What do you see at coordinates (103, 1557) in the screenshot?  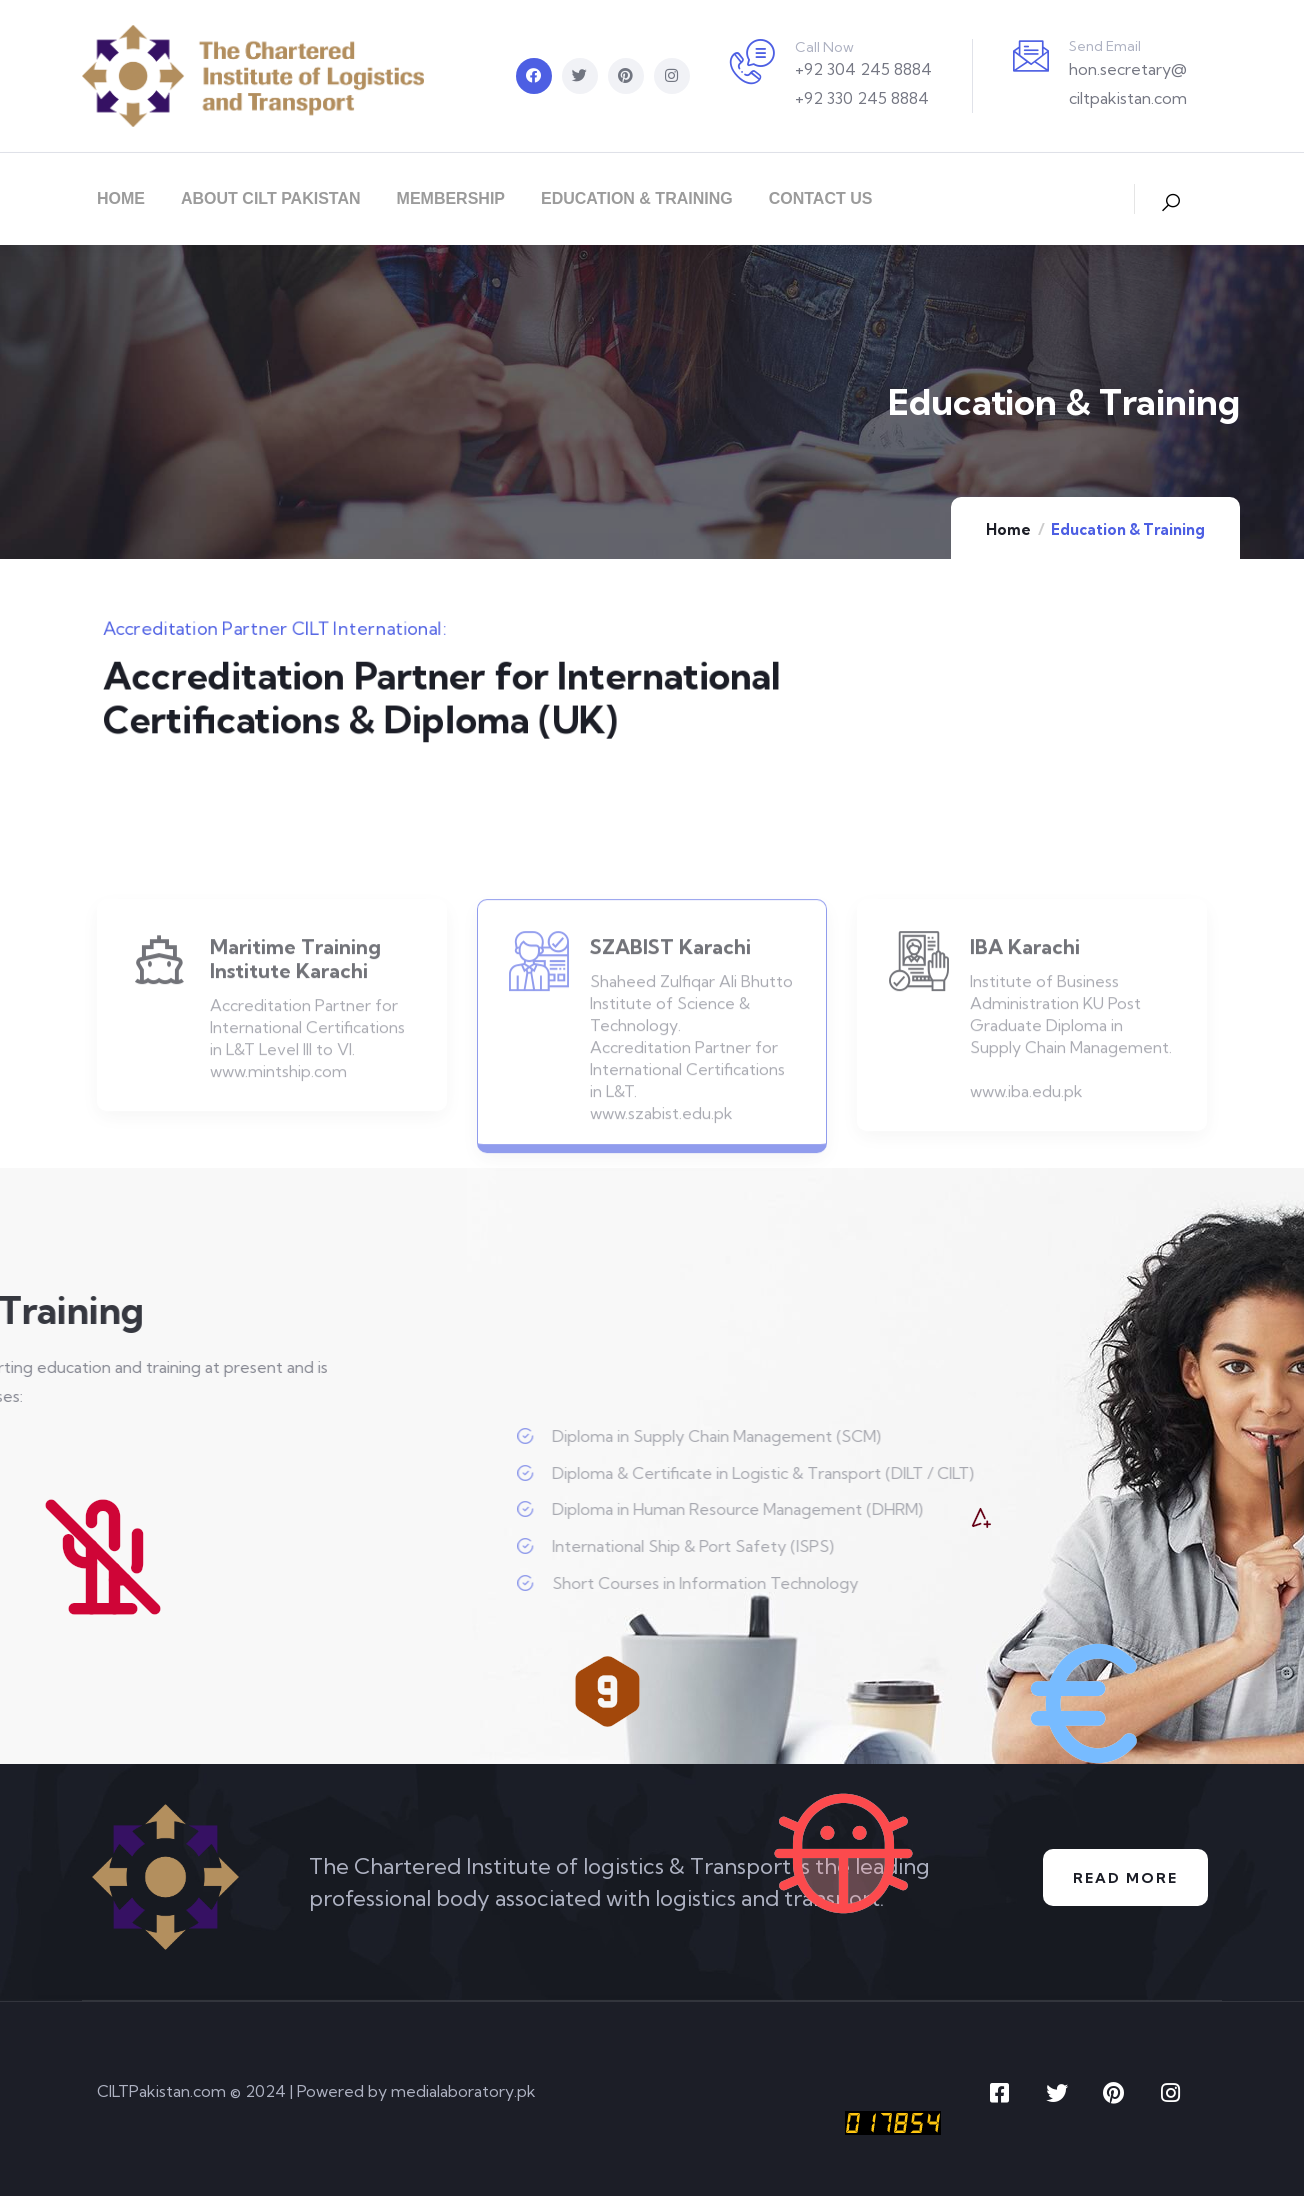 I see `disable desert or arid climate mode` at bounding box center [103, 1557].